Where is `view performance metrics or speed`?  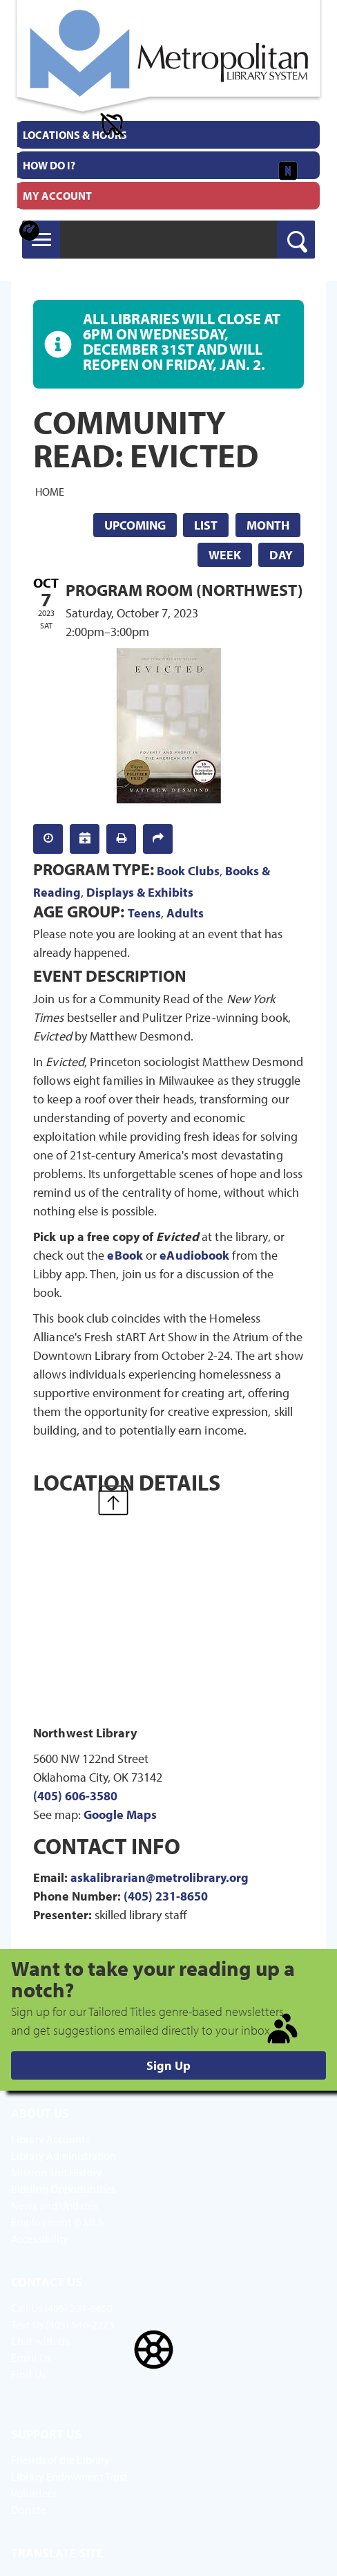
view performance metrics or speed is located at coordinates (29, 230).